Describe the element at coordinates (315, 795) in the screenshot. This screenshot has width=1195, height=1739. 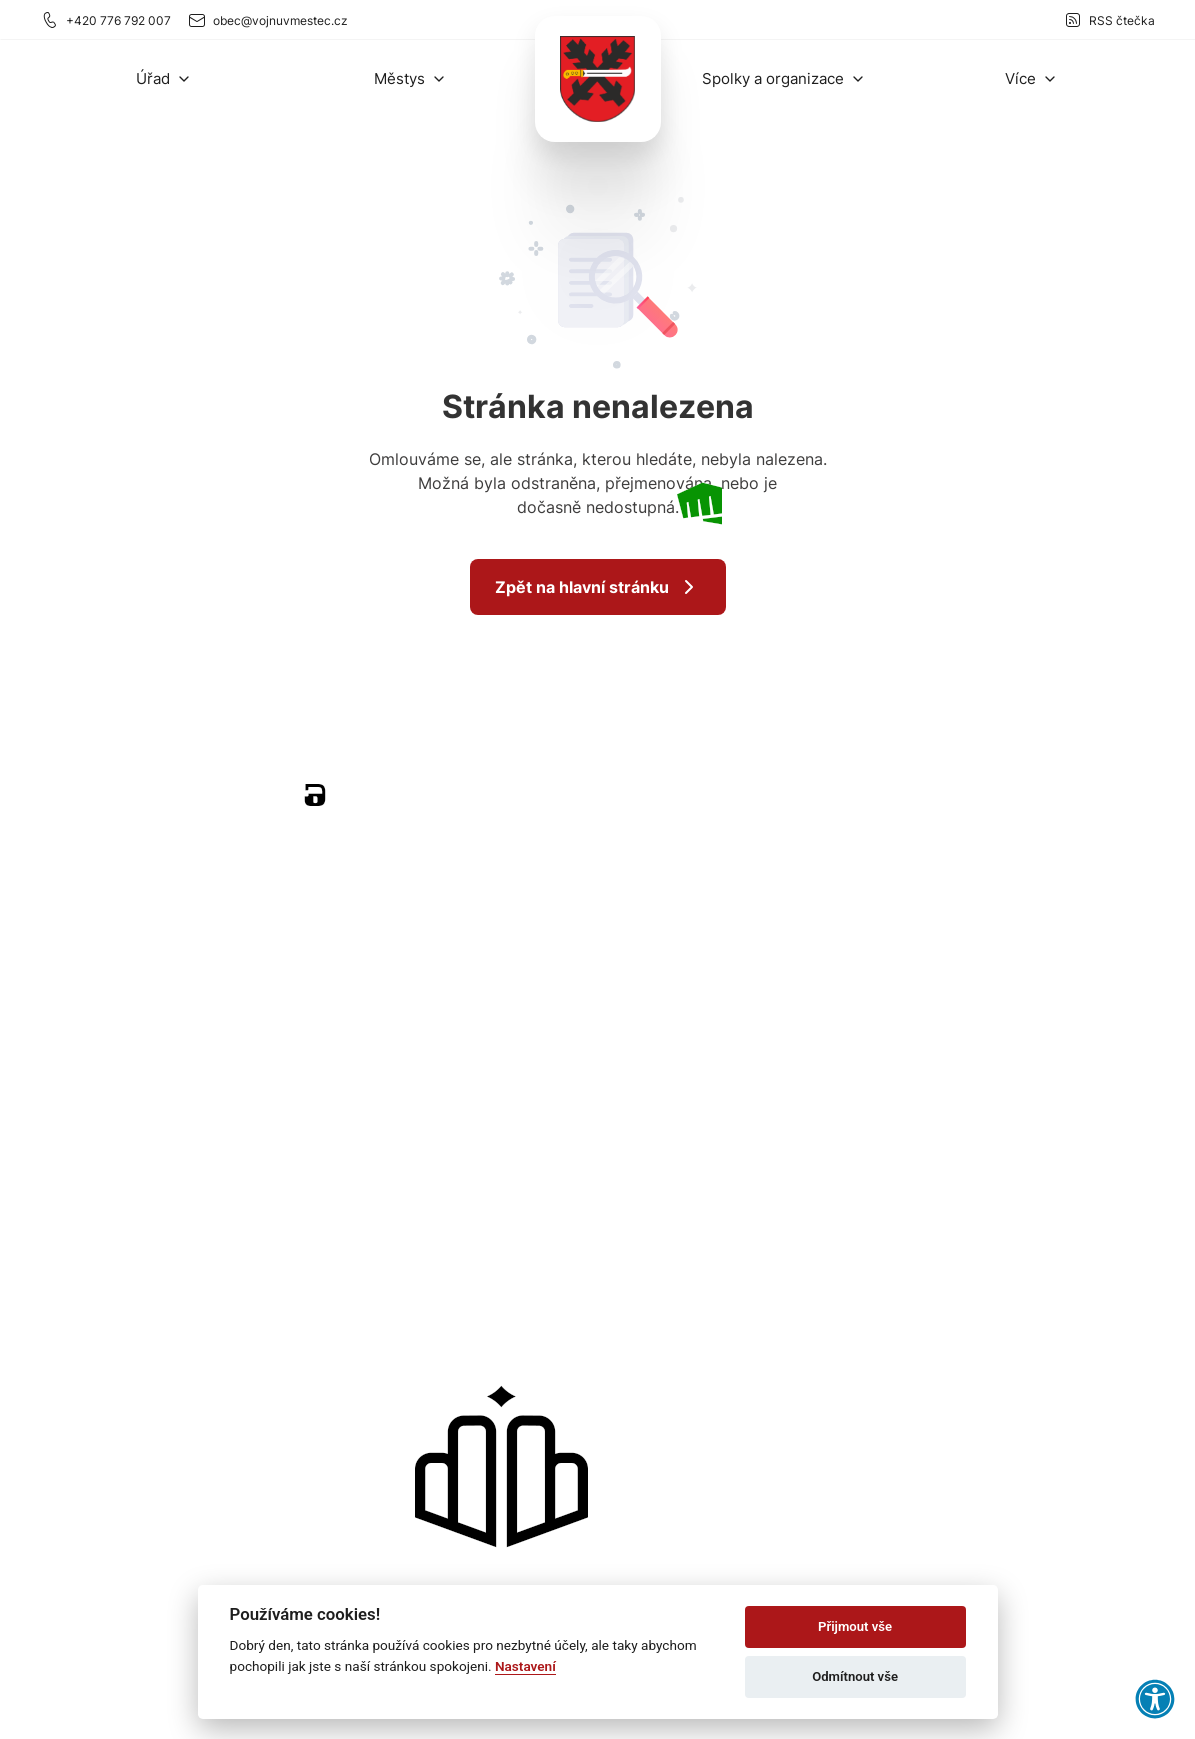
I see `open MetaGer search engine` at that location.